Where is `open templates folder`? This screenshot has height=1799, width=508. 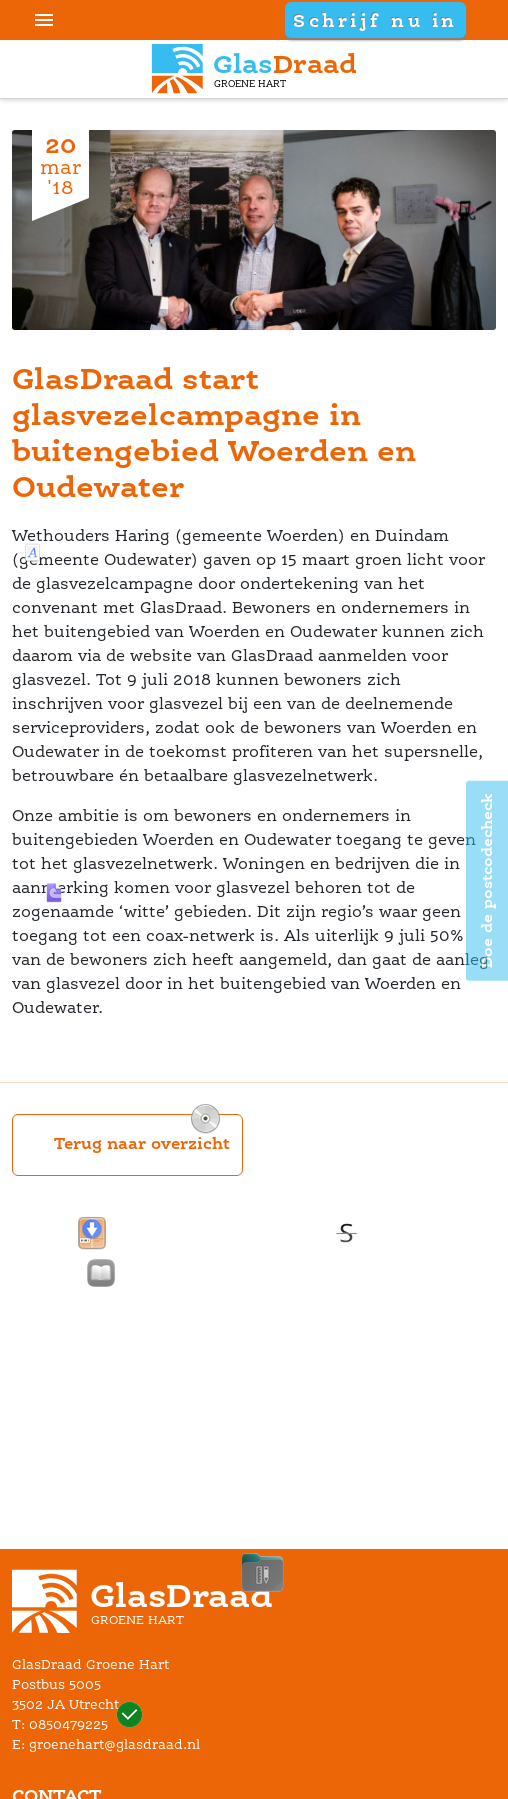 open templates folder is located at coordinates (262, 1572).